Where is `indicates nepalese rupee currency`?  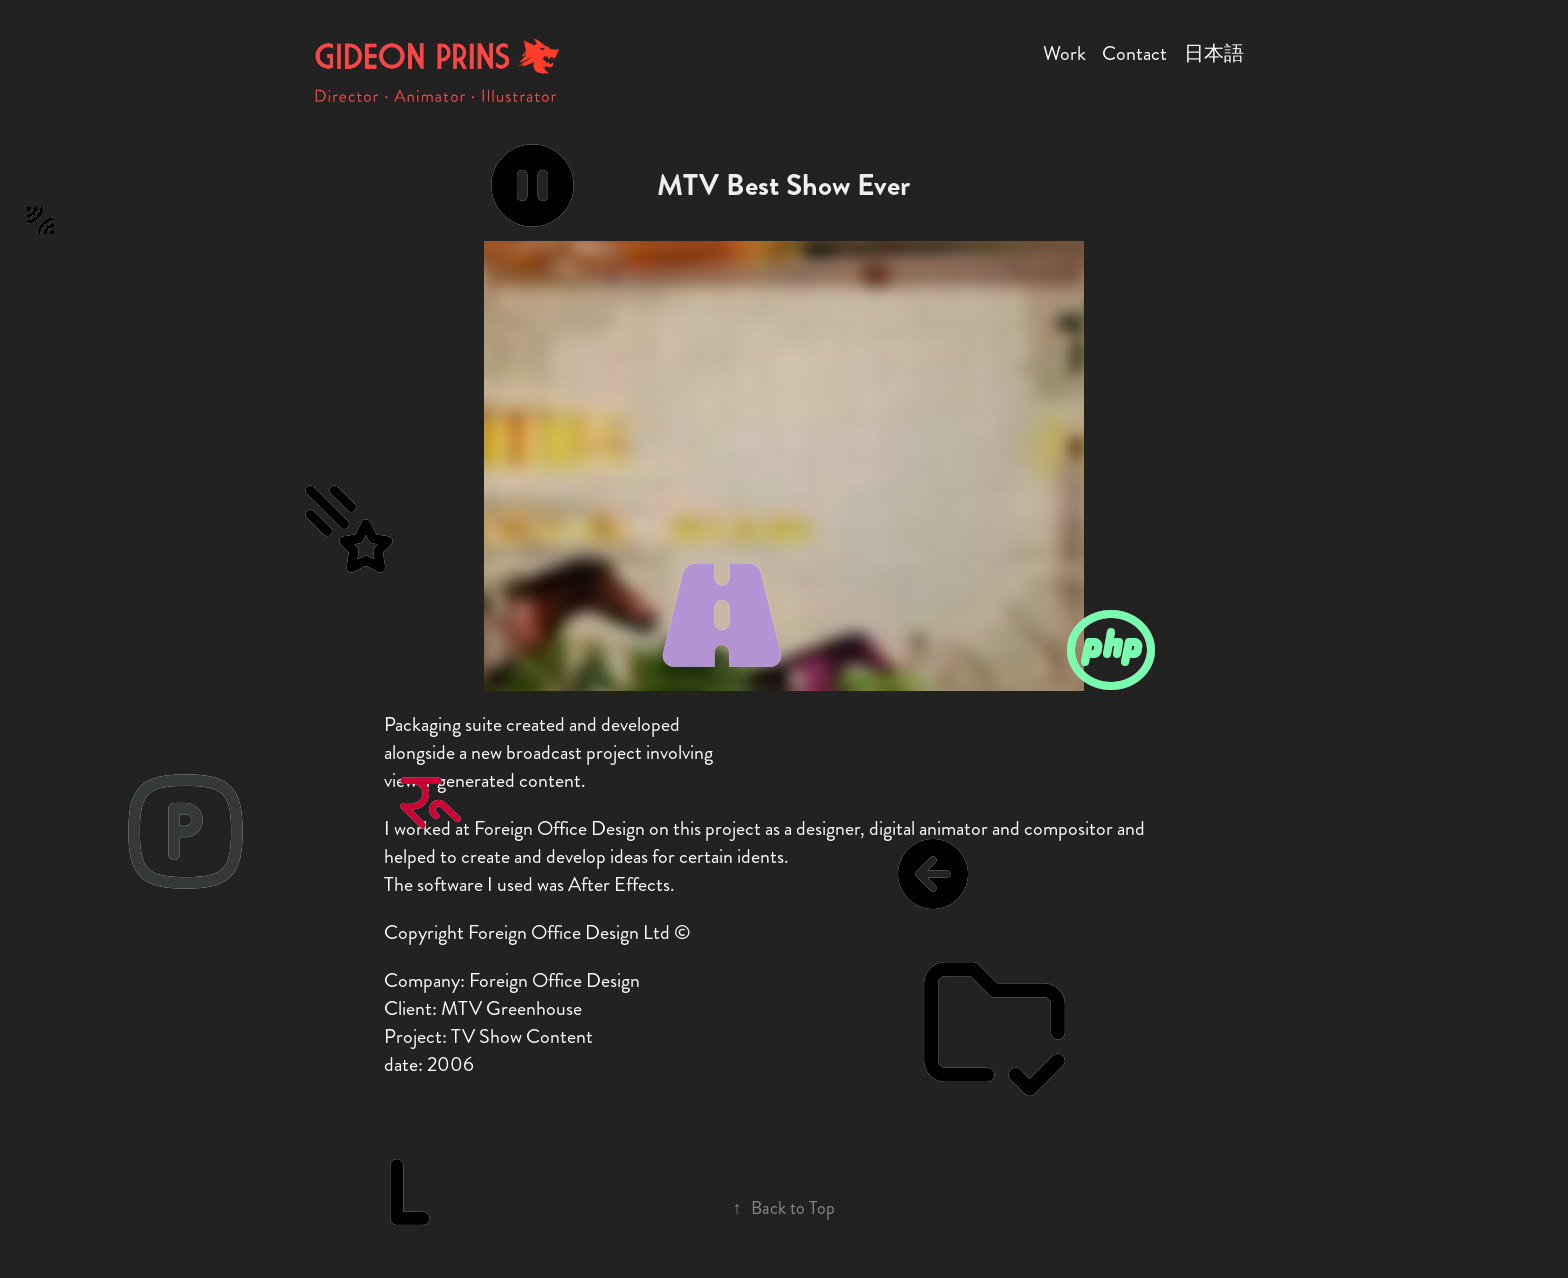 indicates nepalese rupee currency is located at coordinates (429, 803).